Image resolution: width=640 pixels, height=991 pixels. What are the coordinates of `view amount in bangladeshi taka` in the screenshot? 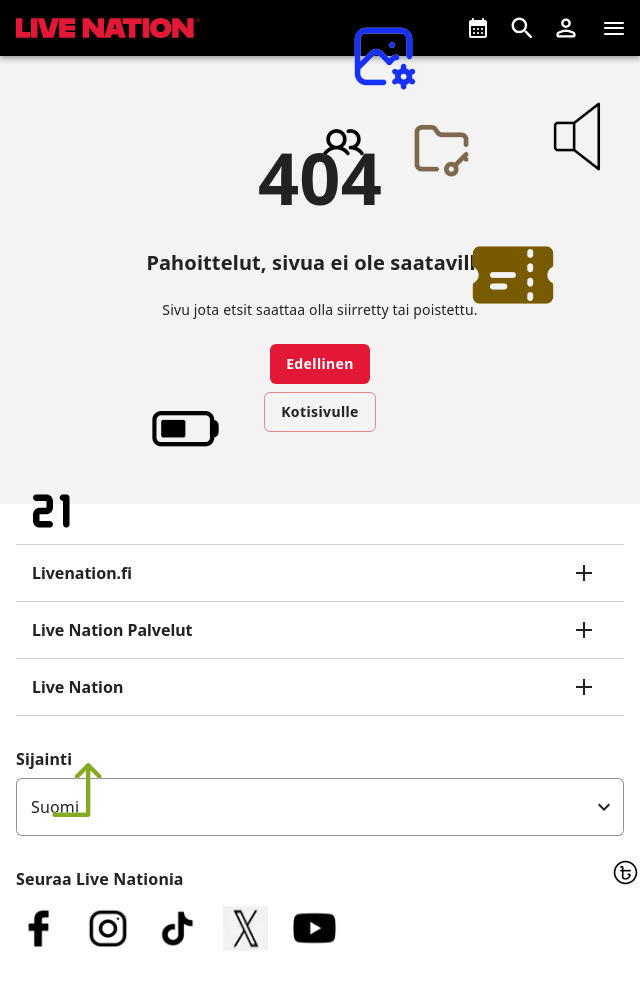 It's located at (625, 872).